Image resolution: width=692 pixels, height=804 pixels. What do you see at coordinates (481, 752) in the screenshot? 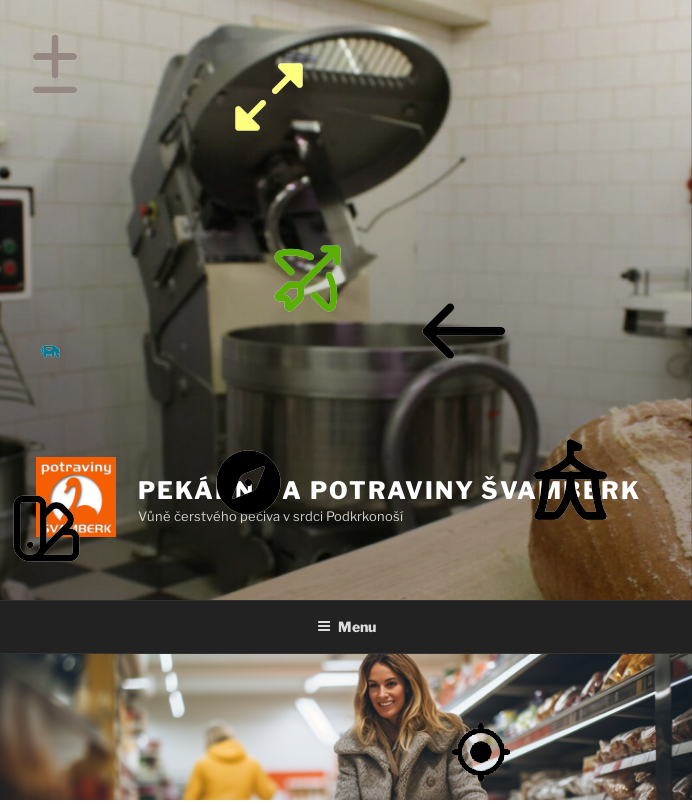
I see `center map on your current location` at bounding box center [481, 752].